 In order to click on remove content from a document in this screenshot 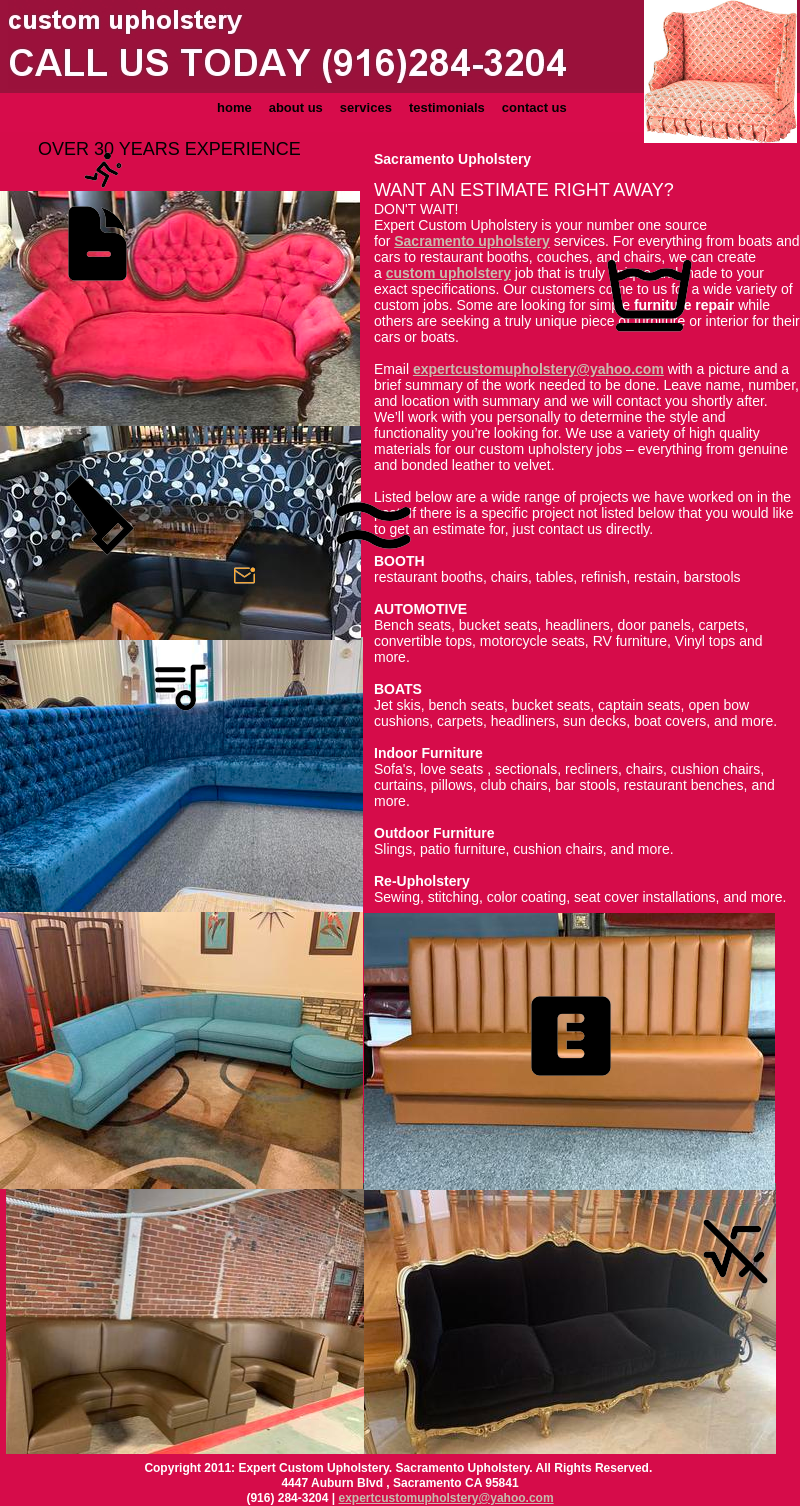, I will do `click(97, 243)`.